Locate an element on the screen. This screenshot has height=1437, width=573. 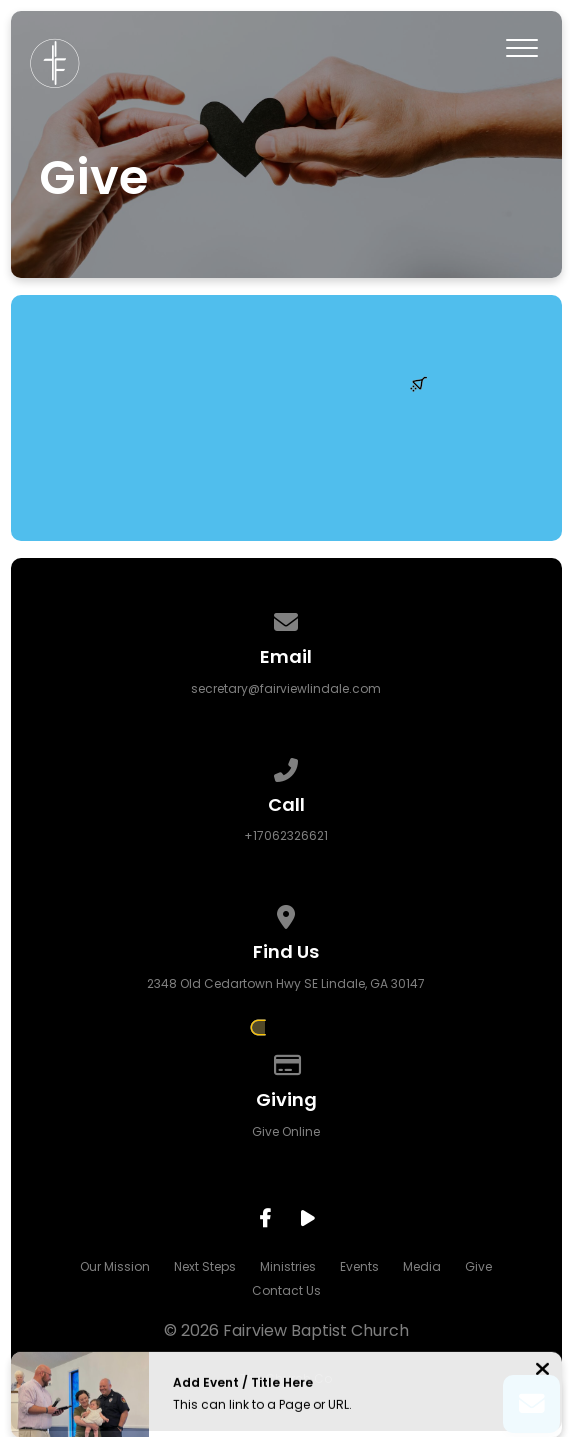
bathroom or shower amenity indicator is located at coordinates (418, 383).